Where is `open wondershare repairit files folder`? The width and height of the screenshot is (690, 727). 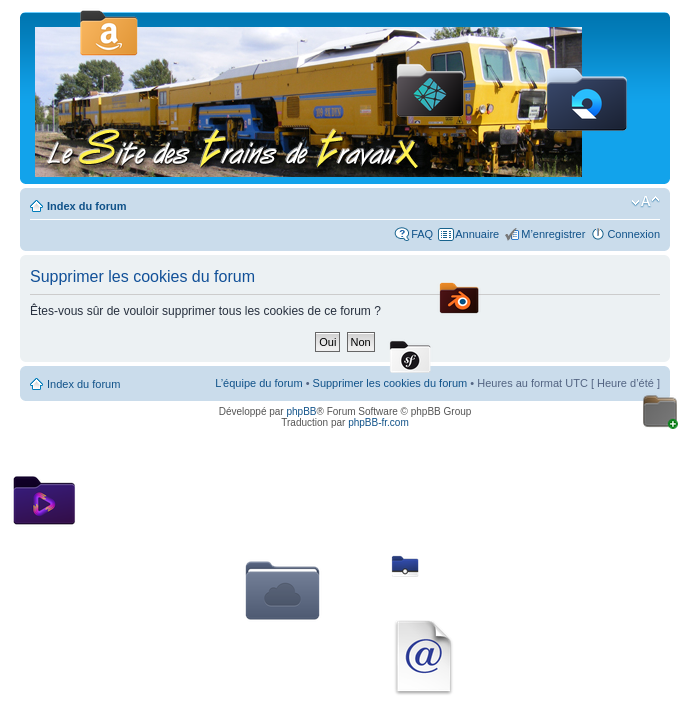 open wondershare repairit files folder is located at coordinates (586, 101).